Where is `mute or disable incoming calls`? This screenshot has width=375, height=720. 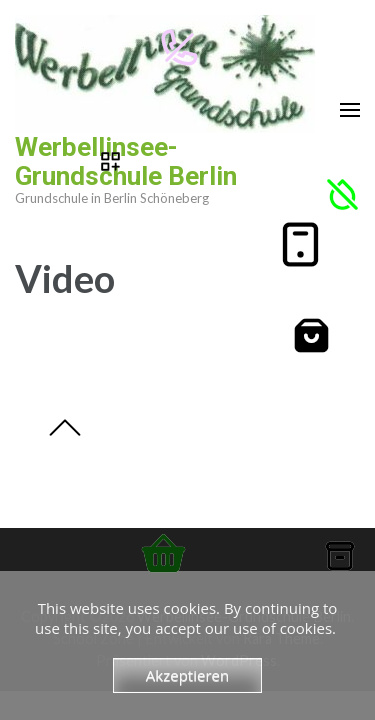 mute or disable incoming calls is located at coordinates (179, 47).